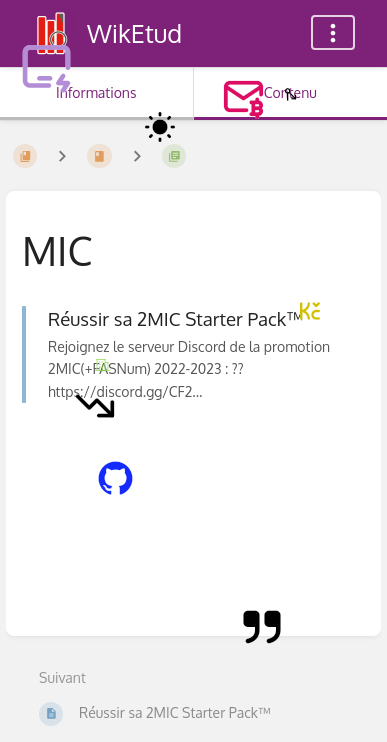  Describe the element at coordinates (102, 365) in the screenshot. I see `view office or workplace location` at that location.